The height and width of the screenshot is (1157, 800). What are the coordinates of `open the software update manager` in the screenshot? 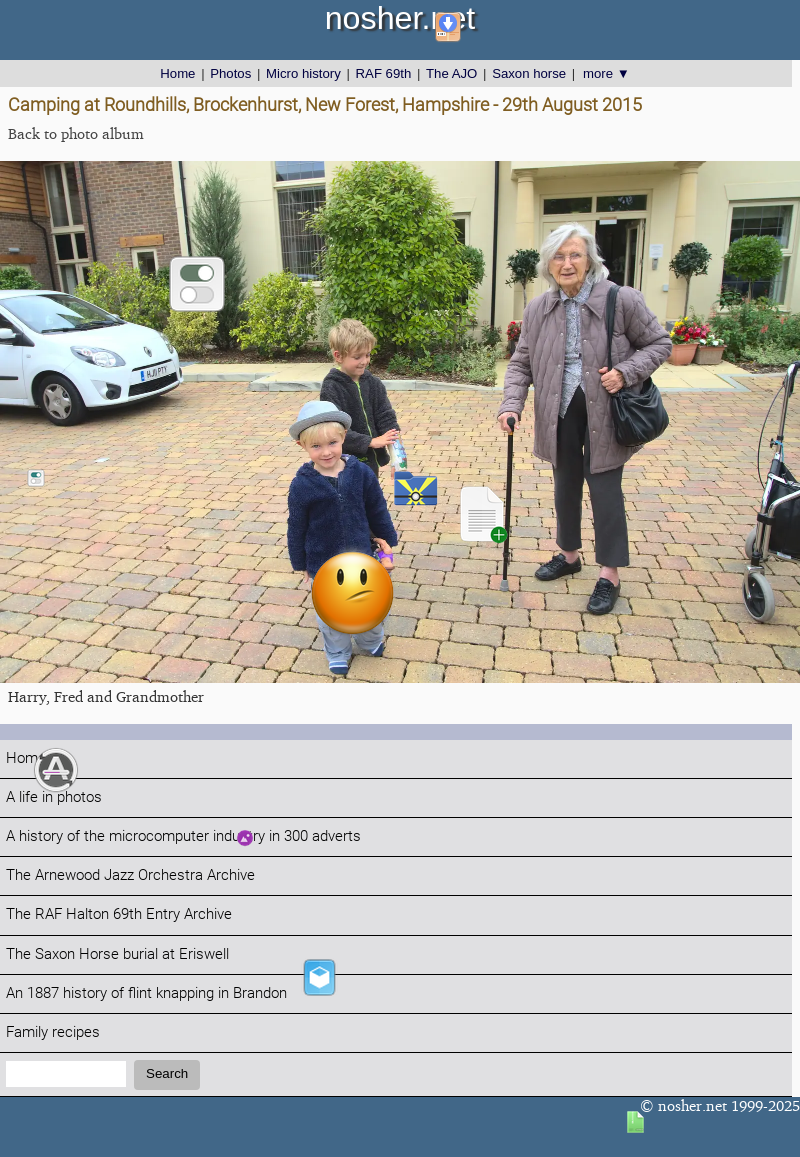 It's located at (56, 770).